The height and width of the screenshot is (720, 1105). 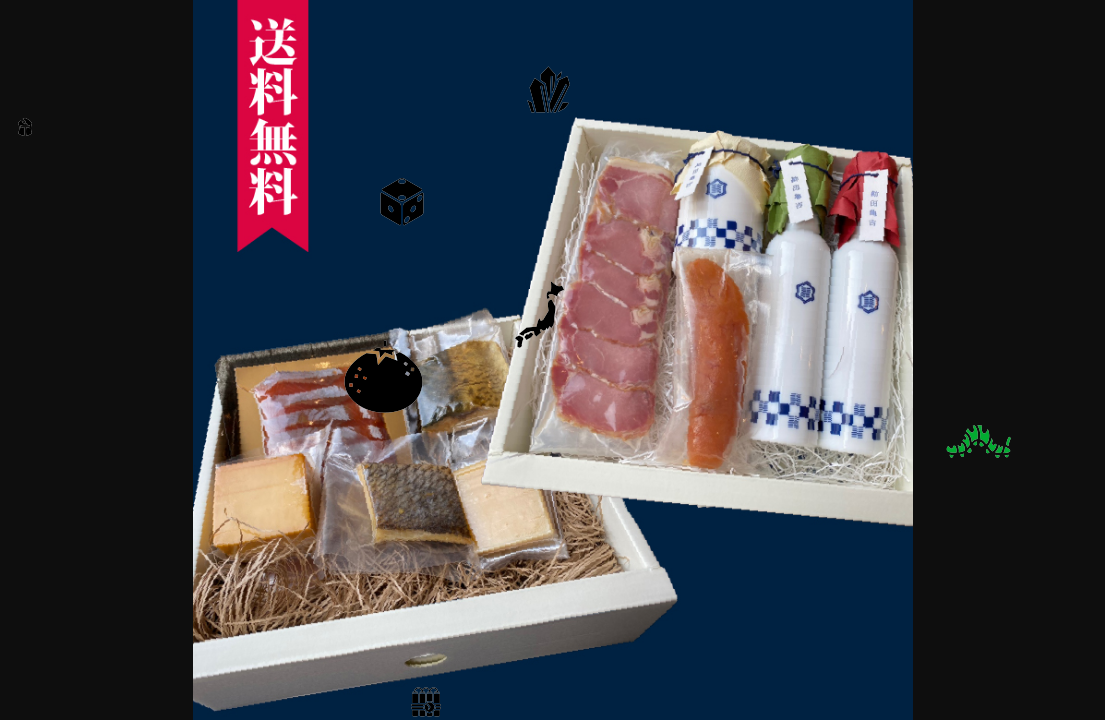 I want to click on view crystal resources or inventory, so click(x=548, y=89).